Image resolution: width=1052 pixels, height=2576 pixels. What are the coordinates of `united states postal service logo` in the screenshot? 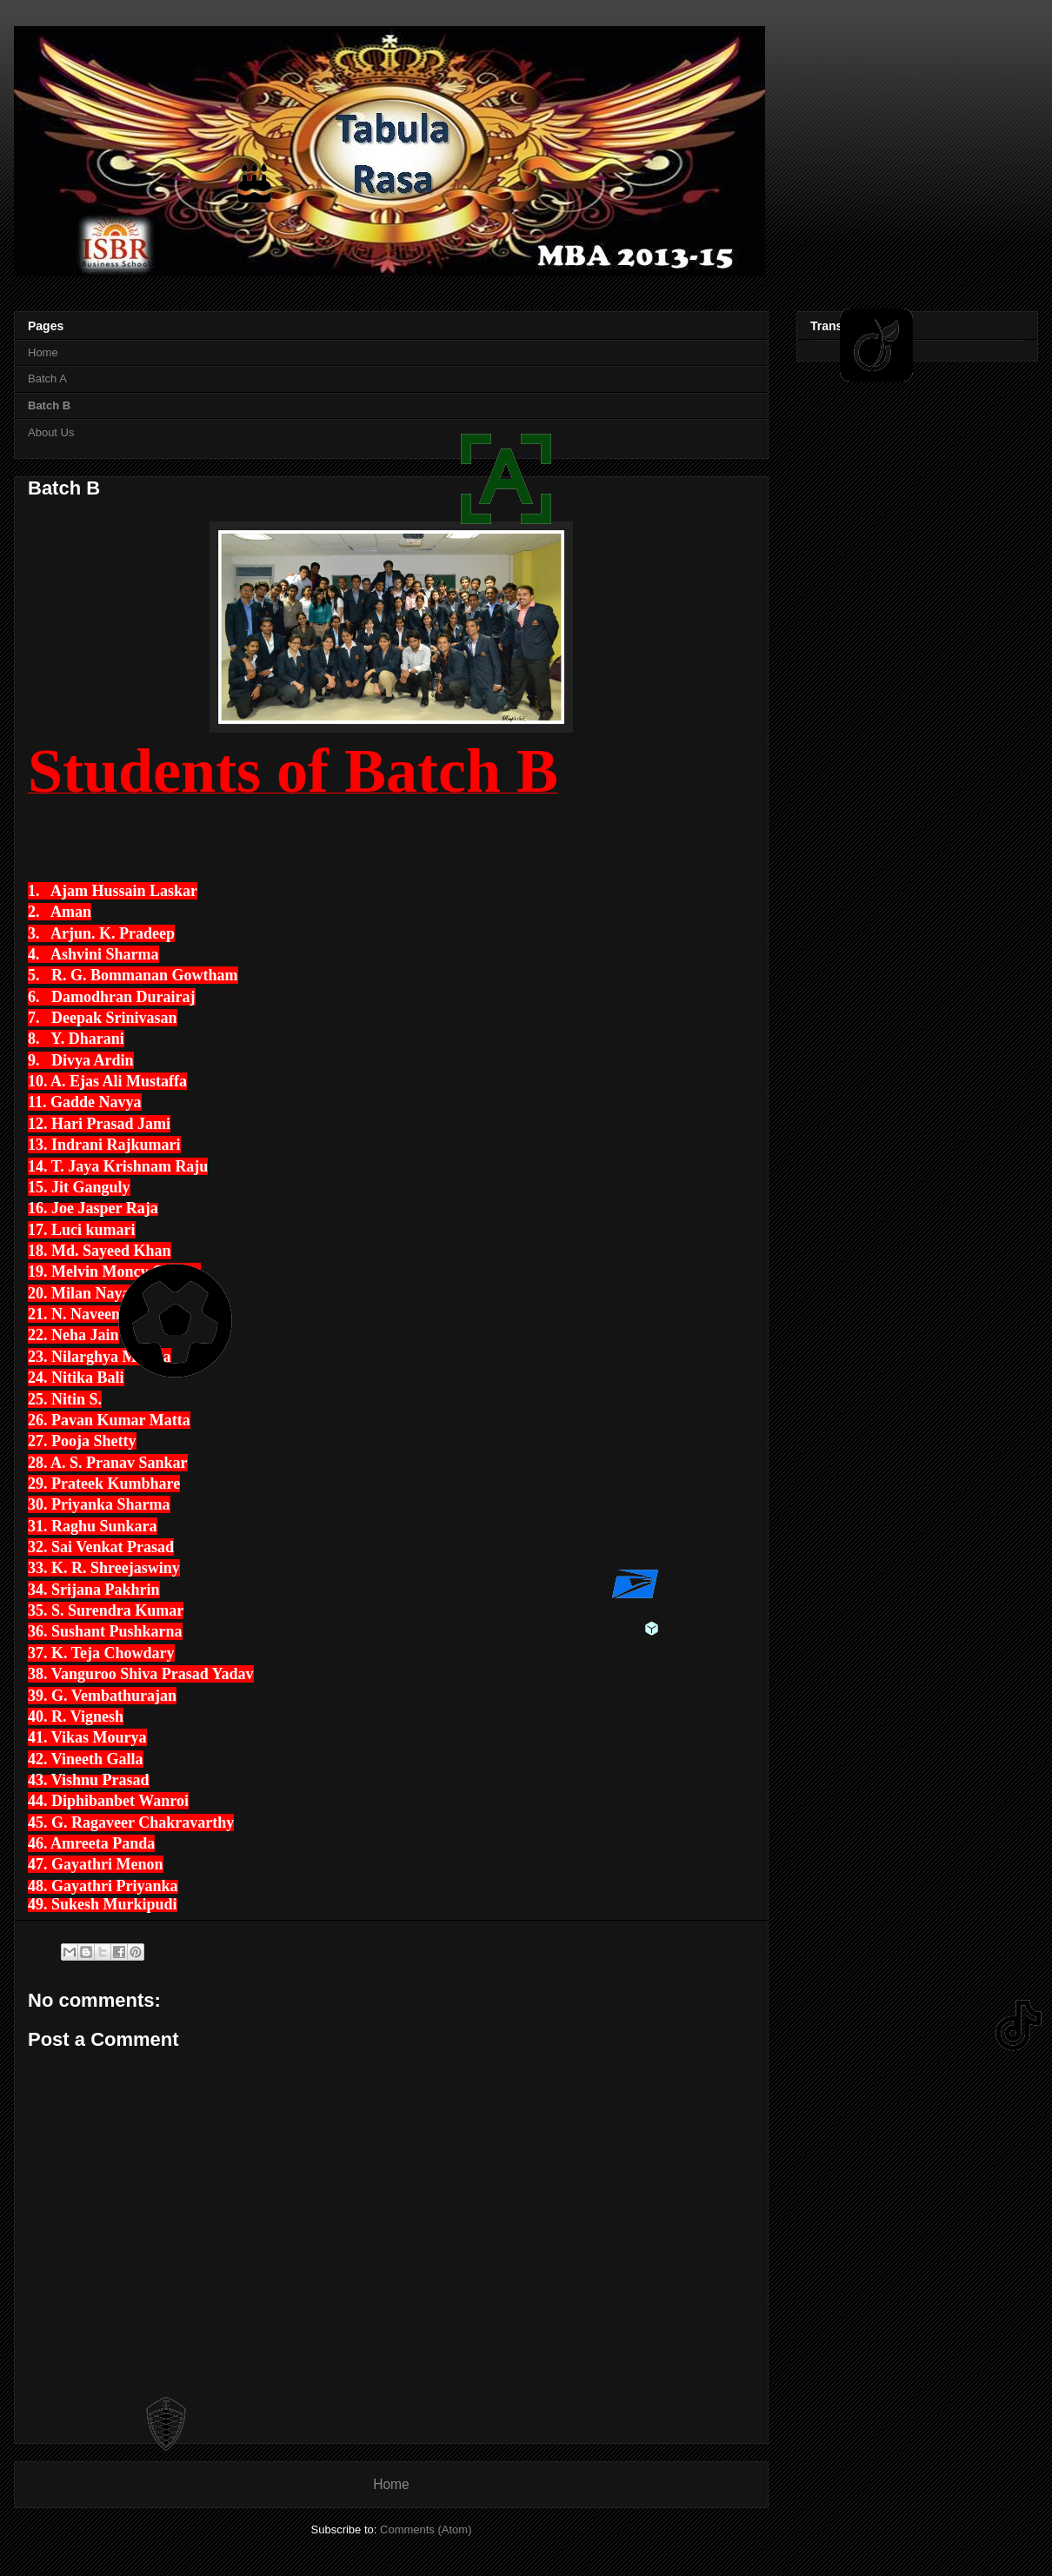 It's located at (635, 1583).